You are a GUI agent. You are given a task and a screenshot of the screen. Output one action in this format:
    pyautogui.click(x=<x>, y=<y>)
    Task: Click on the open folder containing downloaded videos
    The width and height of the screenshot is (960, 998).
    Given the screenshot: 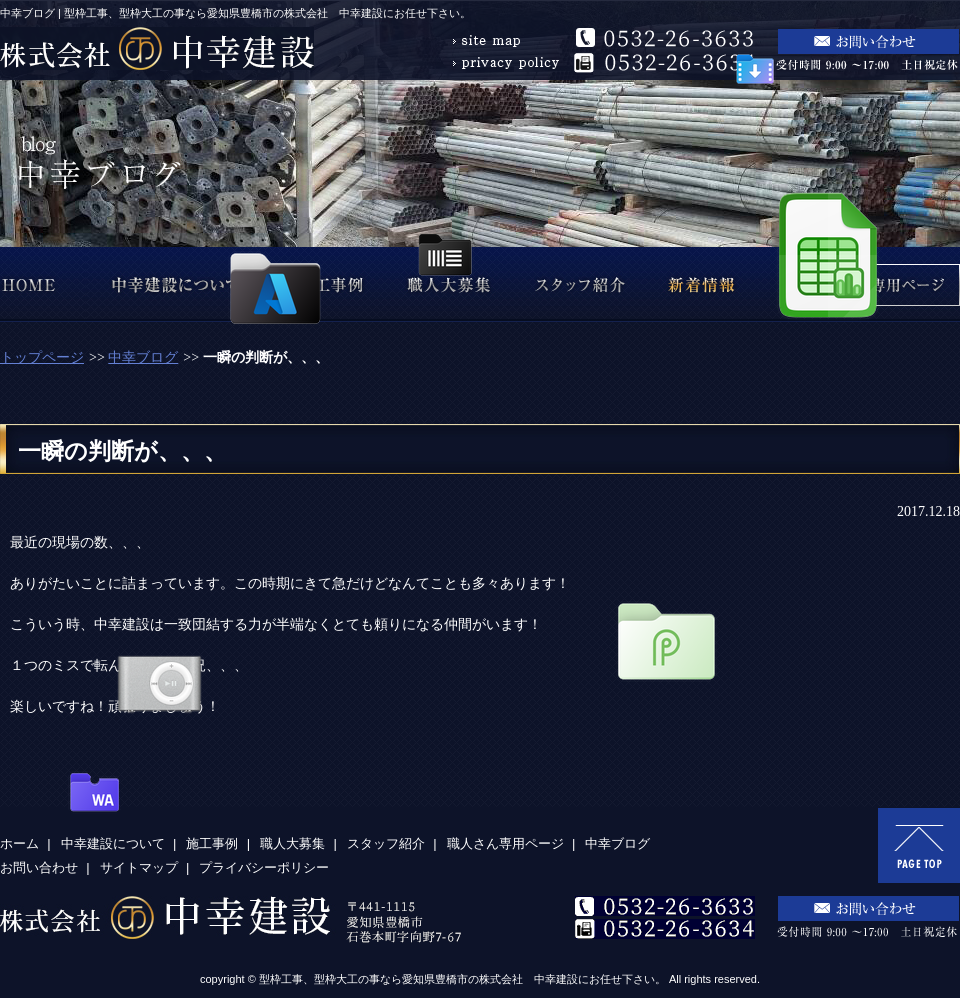 What is the action you would take?
    pyautogui.click(x=755, y=70)
    